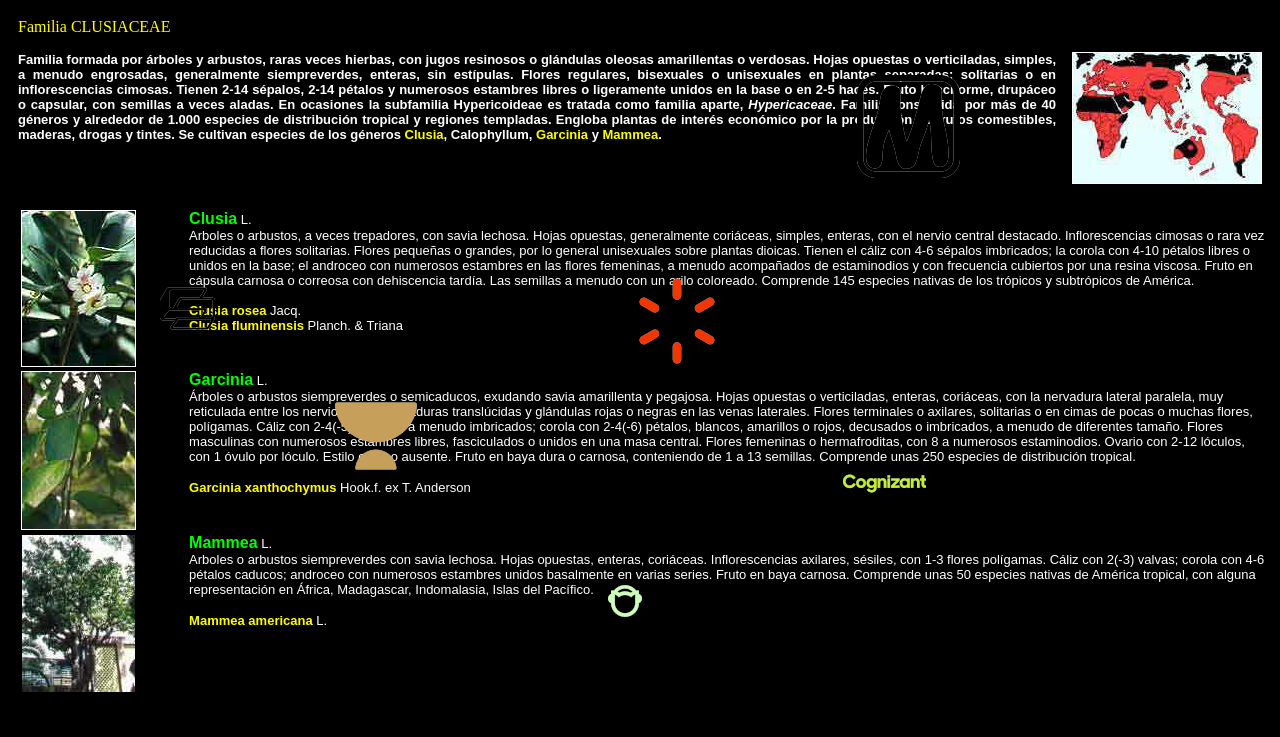 The image size is (1280, 737). I want to click on loading content in progress, so click(677, 321).